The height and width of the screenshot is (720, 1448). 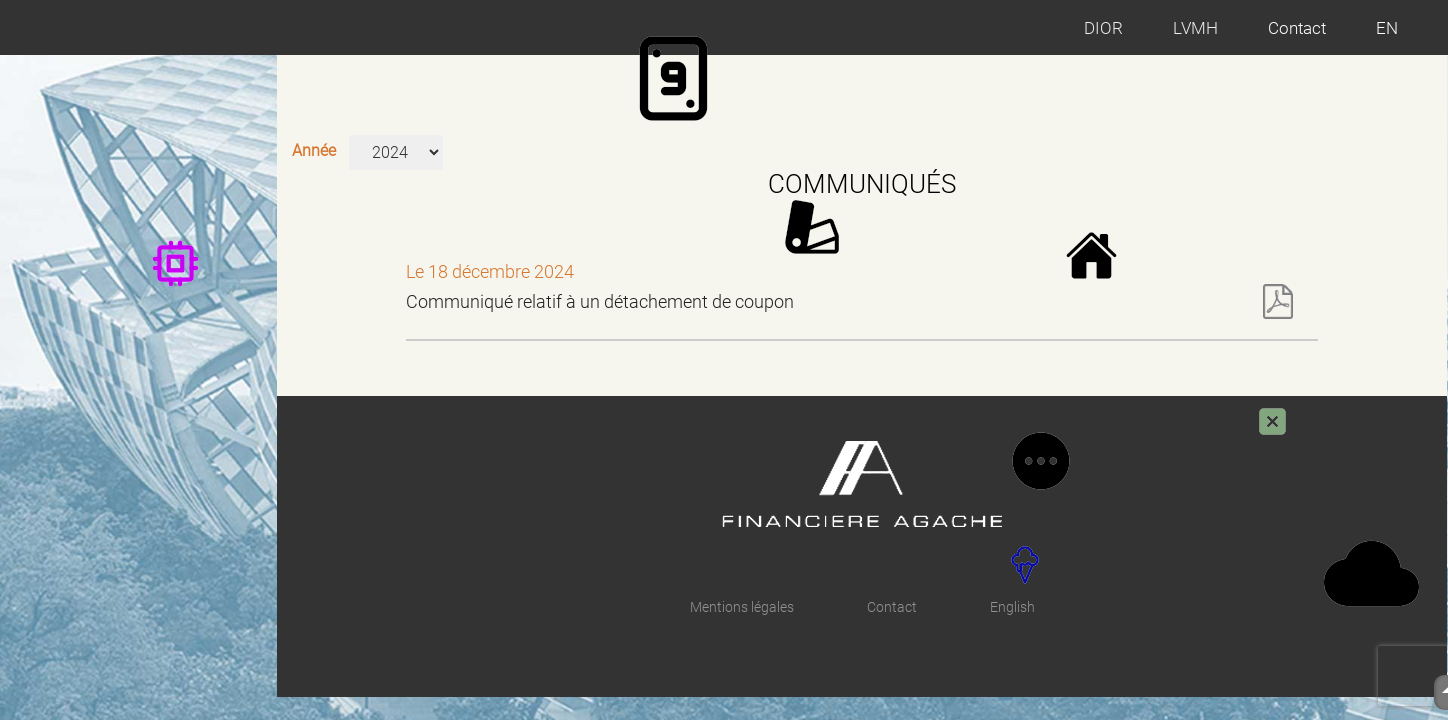 What do you see at coordinates (673, 78) in the screenshot?
I see `play the 9 card in a card game` at bounding box center [673, 78].